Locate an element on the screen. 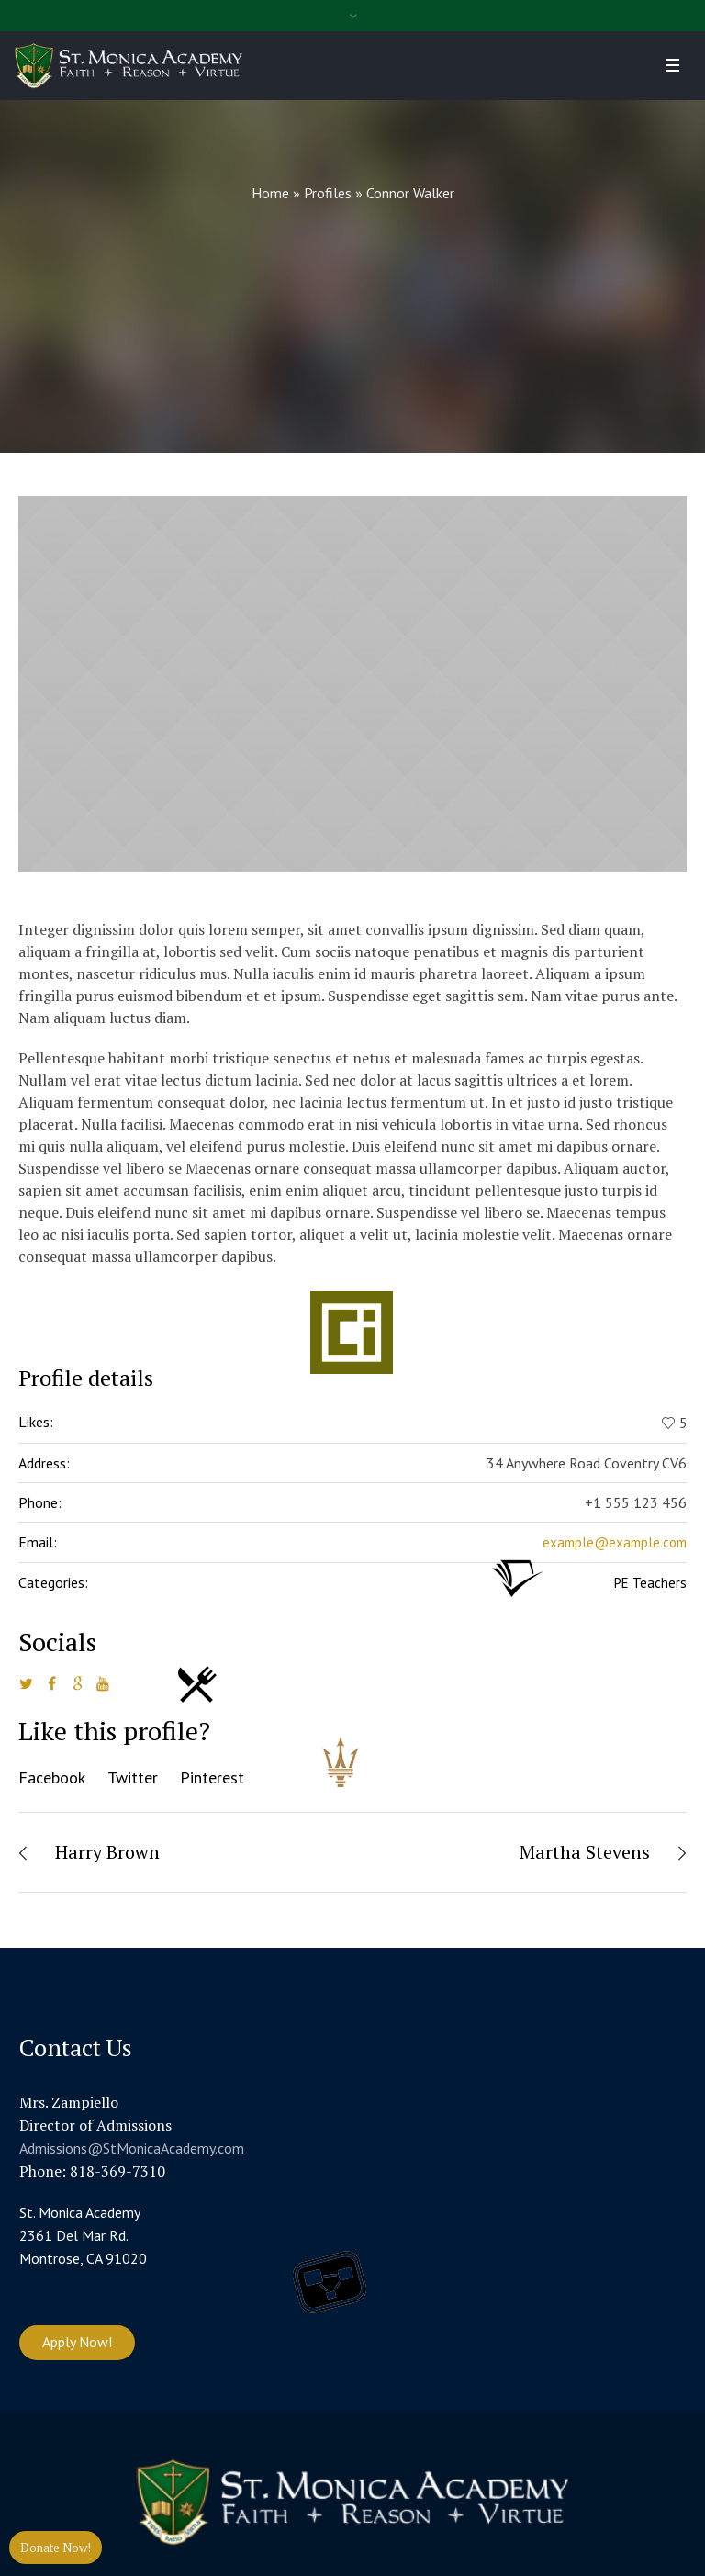  freedesktop.org project logo is located at coordinates (330, 2282).